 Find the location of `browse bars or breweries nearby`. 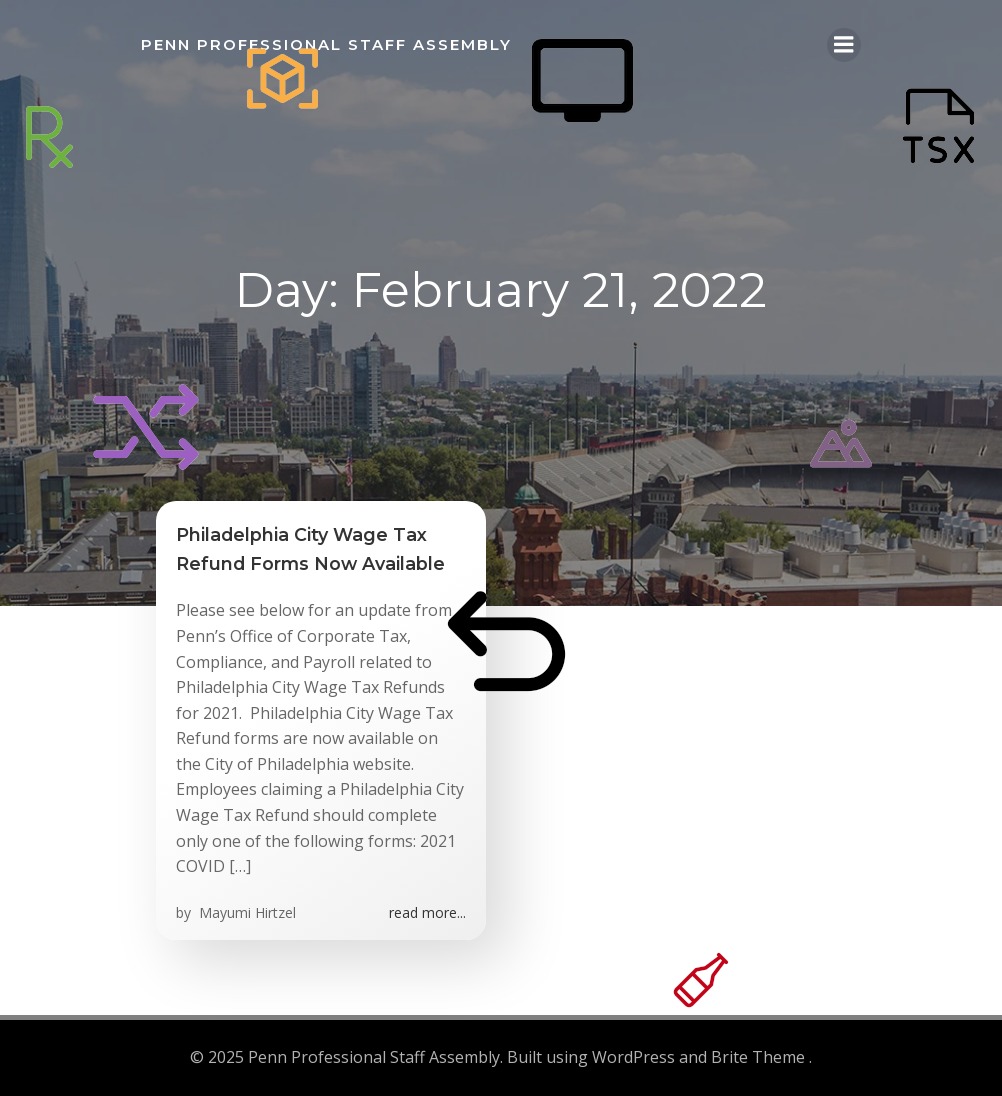

browse bars or breweries nearby is located at coordinates (700, 981).